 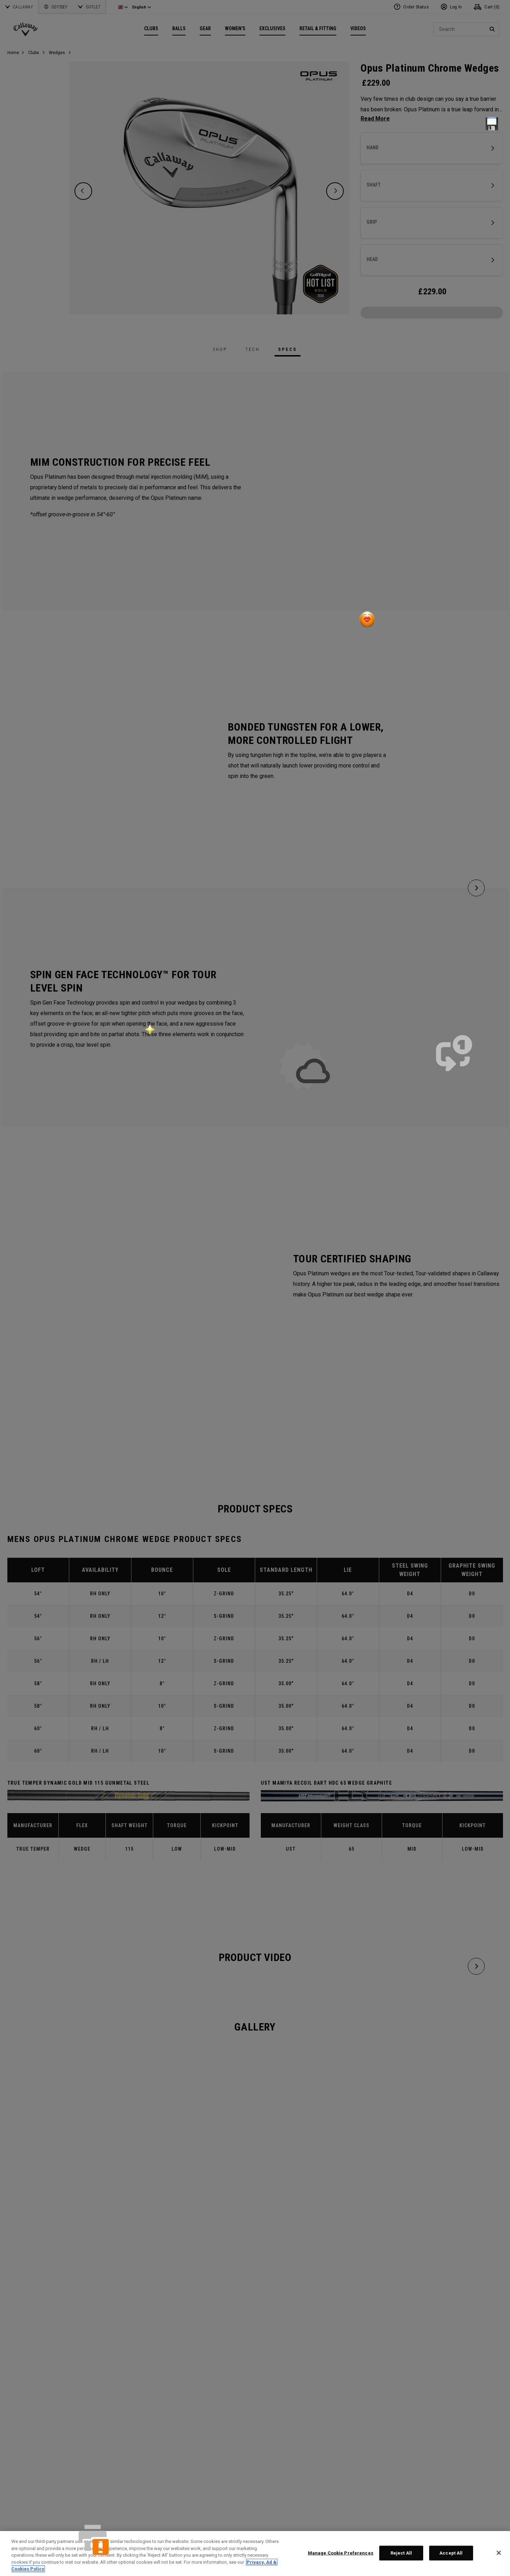 I want to click on indicates a printer warning or issue, so click(x=92, y=2539).